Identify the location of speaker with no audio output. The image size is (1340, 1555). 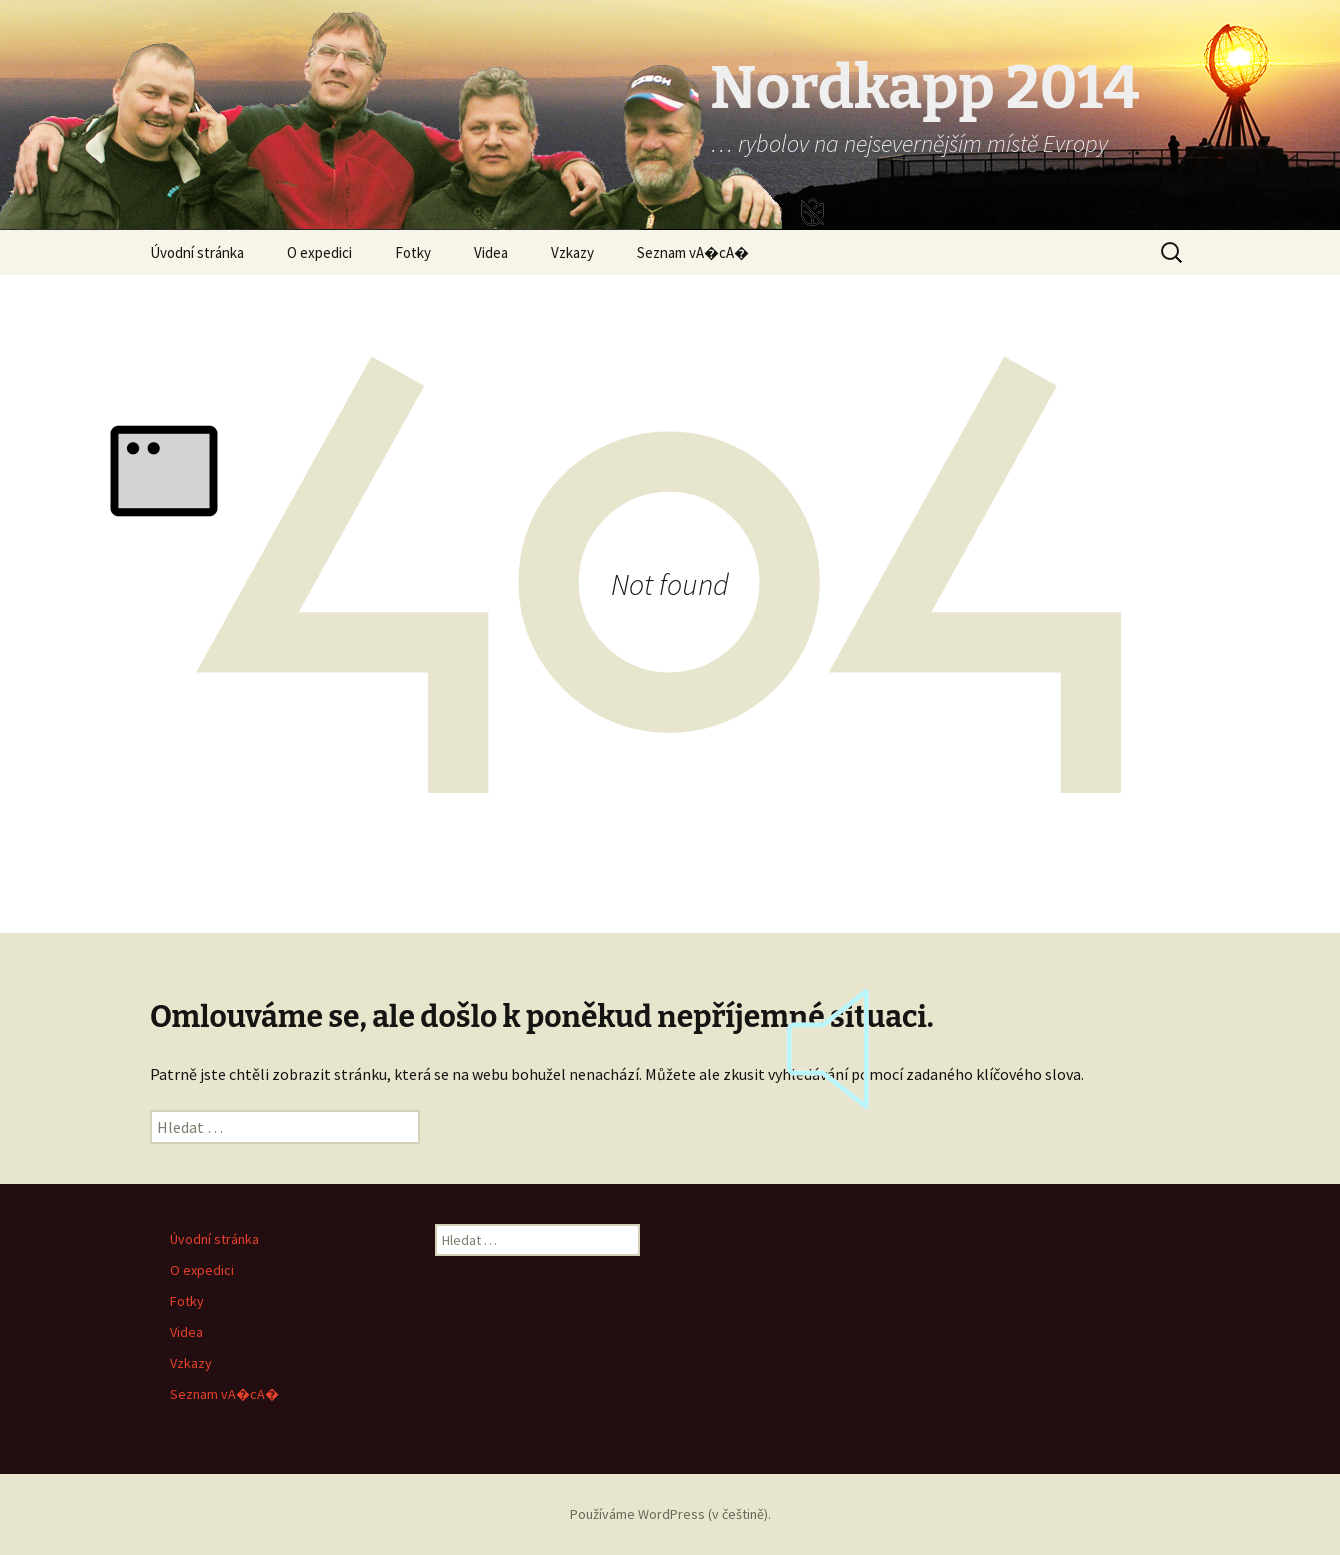
(847, 1049).